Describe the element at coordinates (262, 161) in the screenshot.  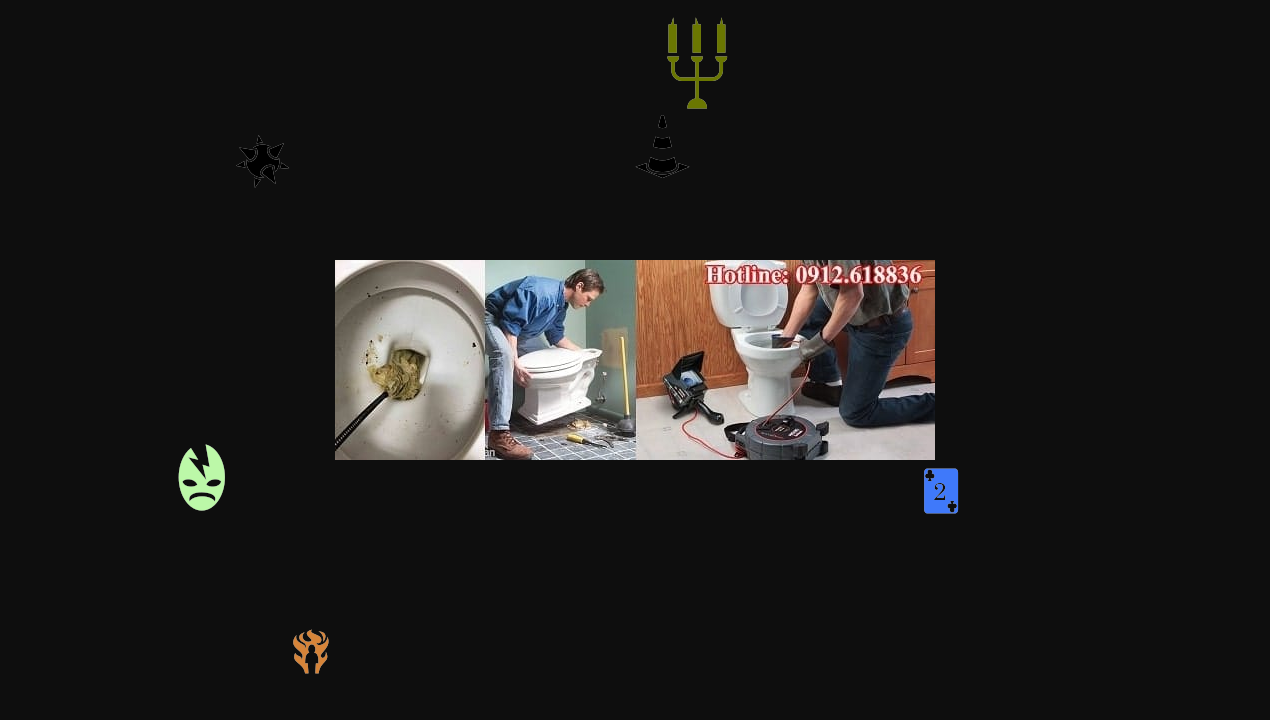
I see `select mace weapon in game inventory` at that location.